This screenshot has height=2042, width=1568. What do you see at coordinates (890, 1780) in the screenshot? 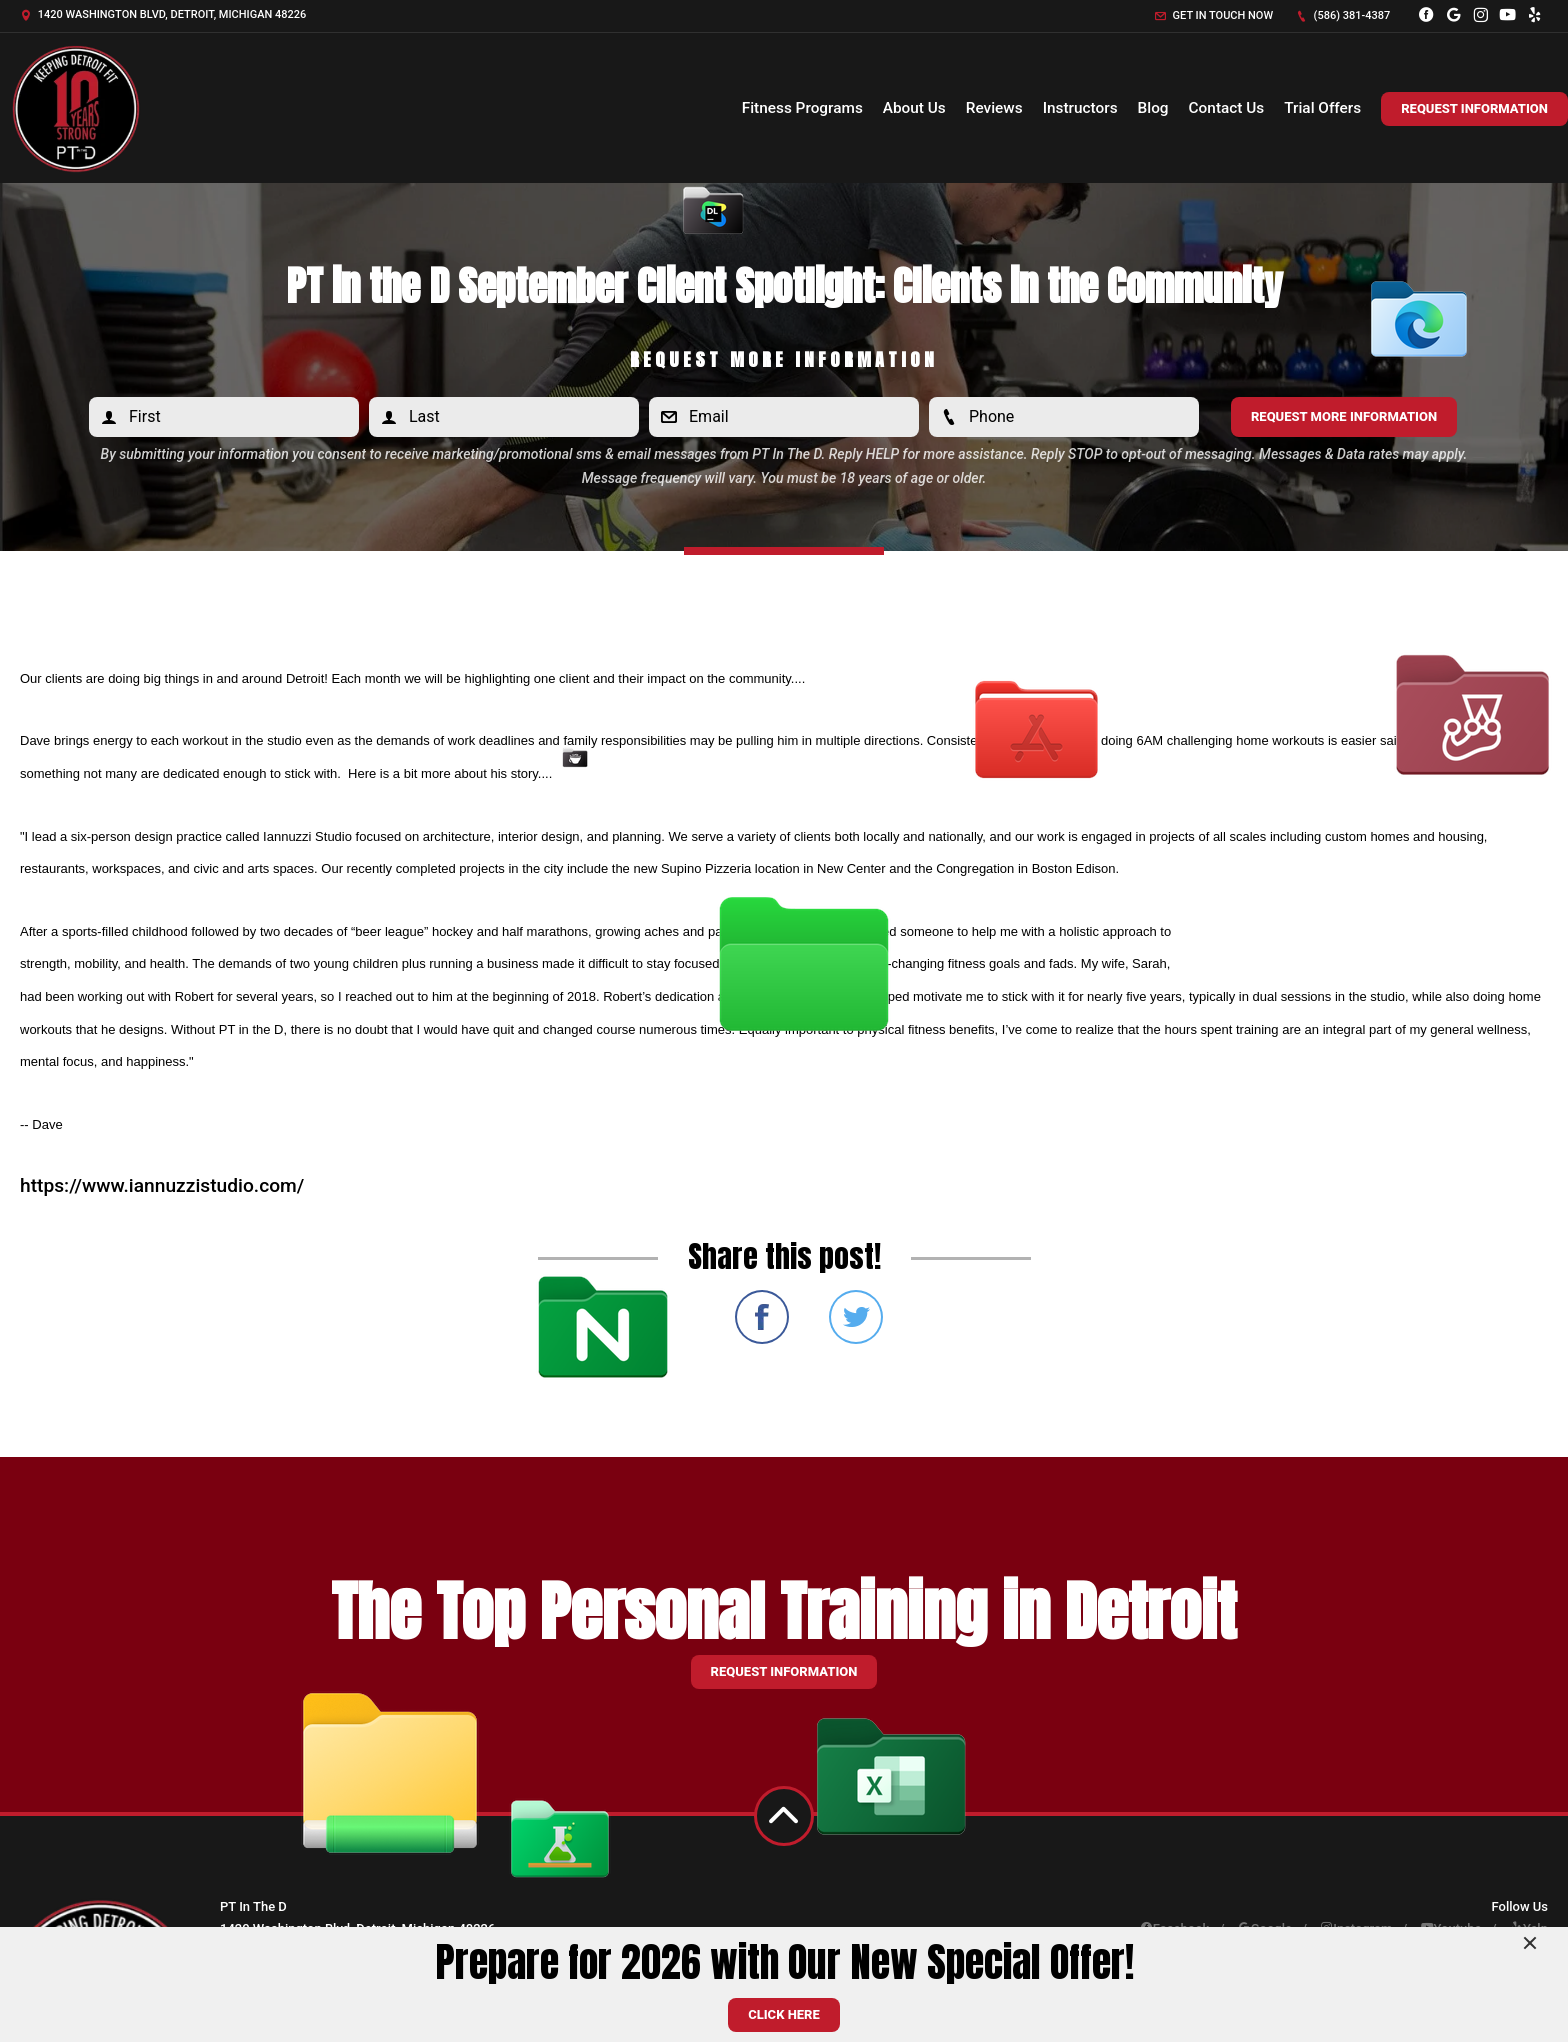
I see `open folder containing excel spreadsheets` at bounding box center [890, 1780].